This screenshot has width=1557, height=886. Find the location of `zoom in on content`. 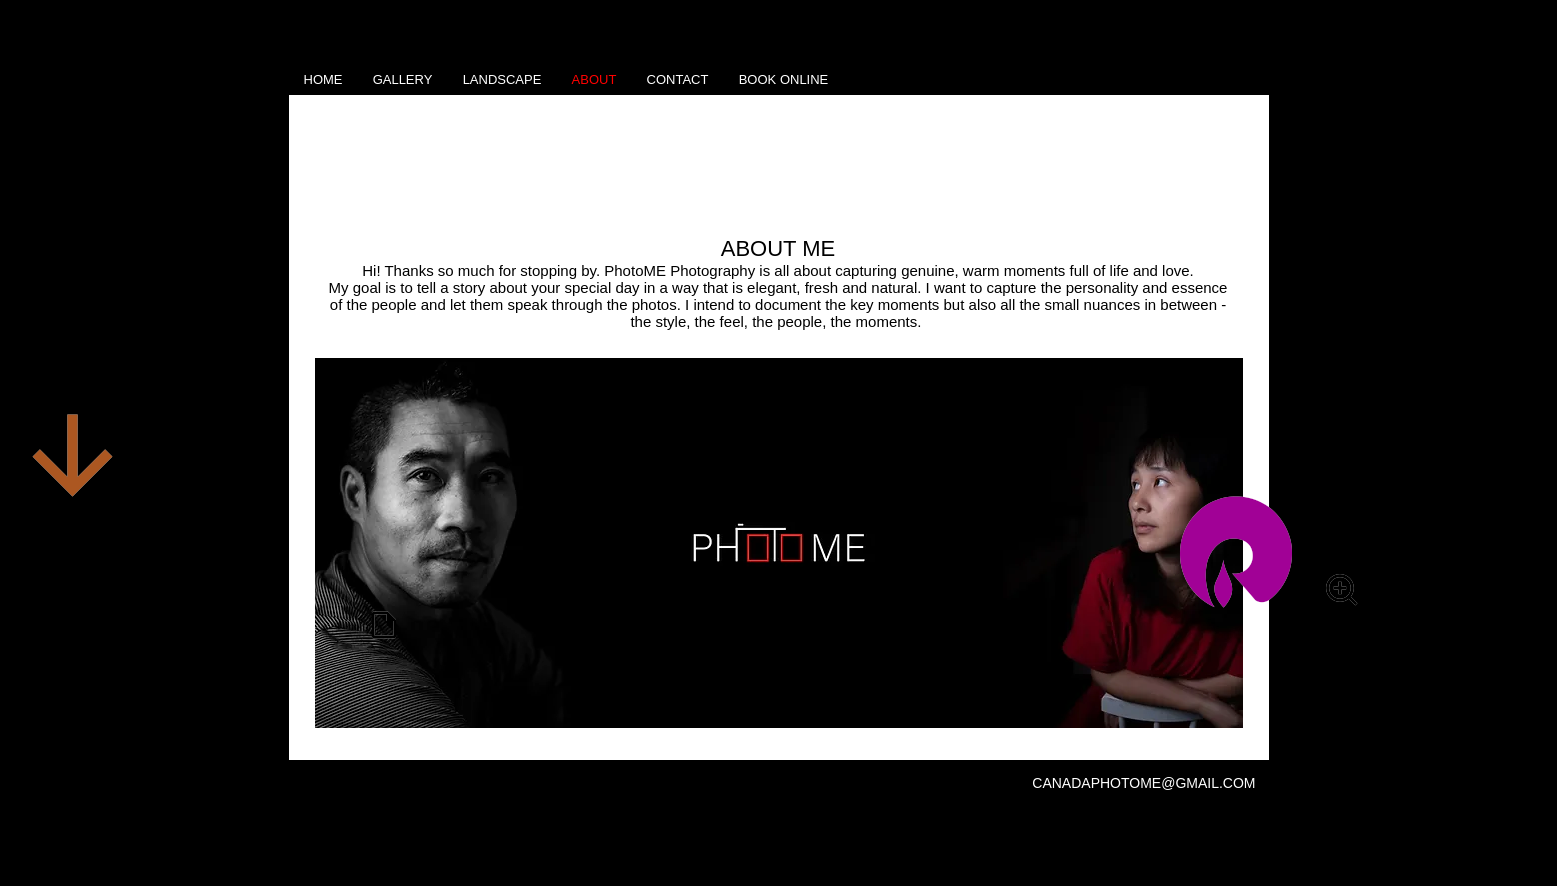

zoom in on content is located at coordinates (1341, 589).